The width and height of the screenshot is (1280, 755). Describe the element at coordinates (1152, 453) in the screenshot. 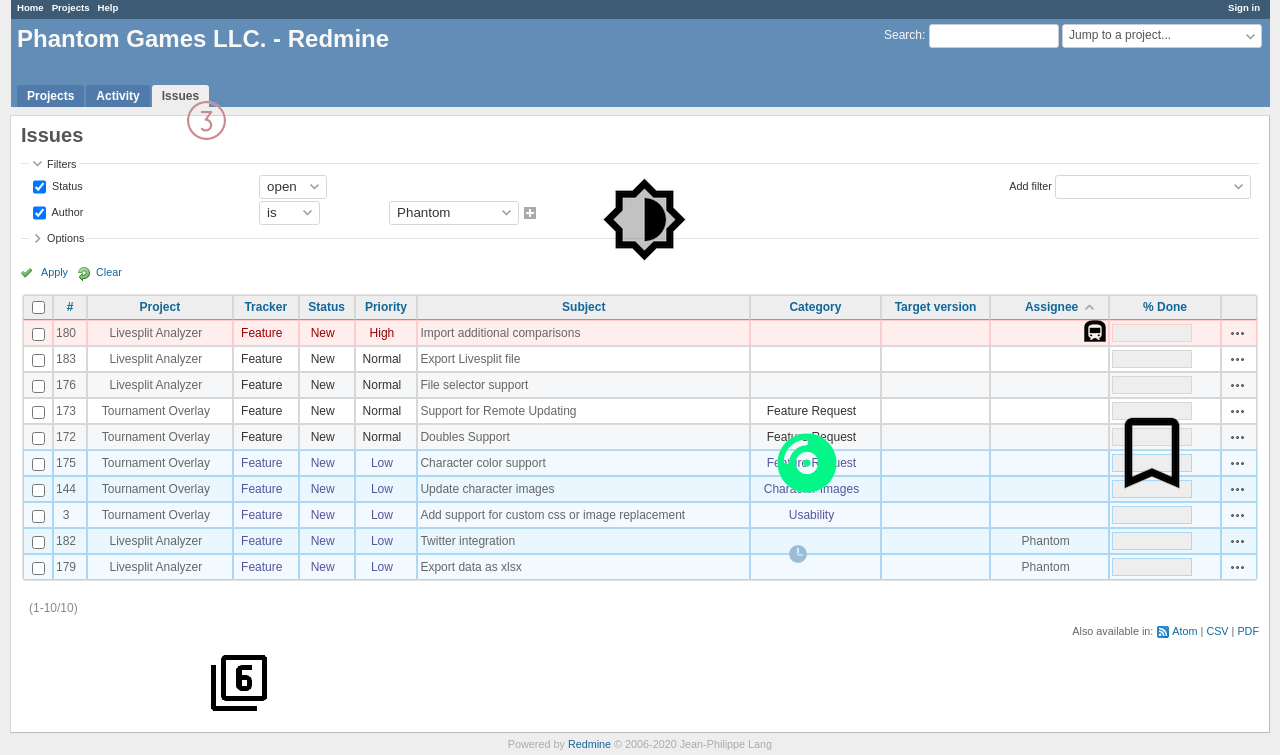

I see `save this item for later` at that location.